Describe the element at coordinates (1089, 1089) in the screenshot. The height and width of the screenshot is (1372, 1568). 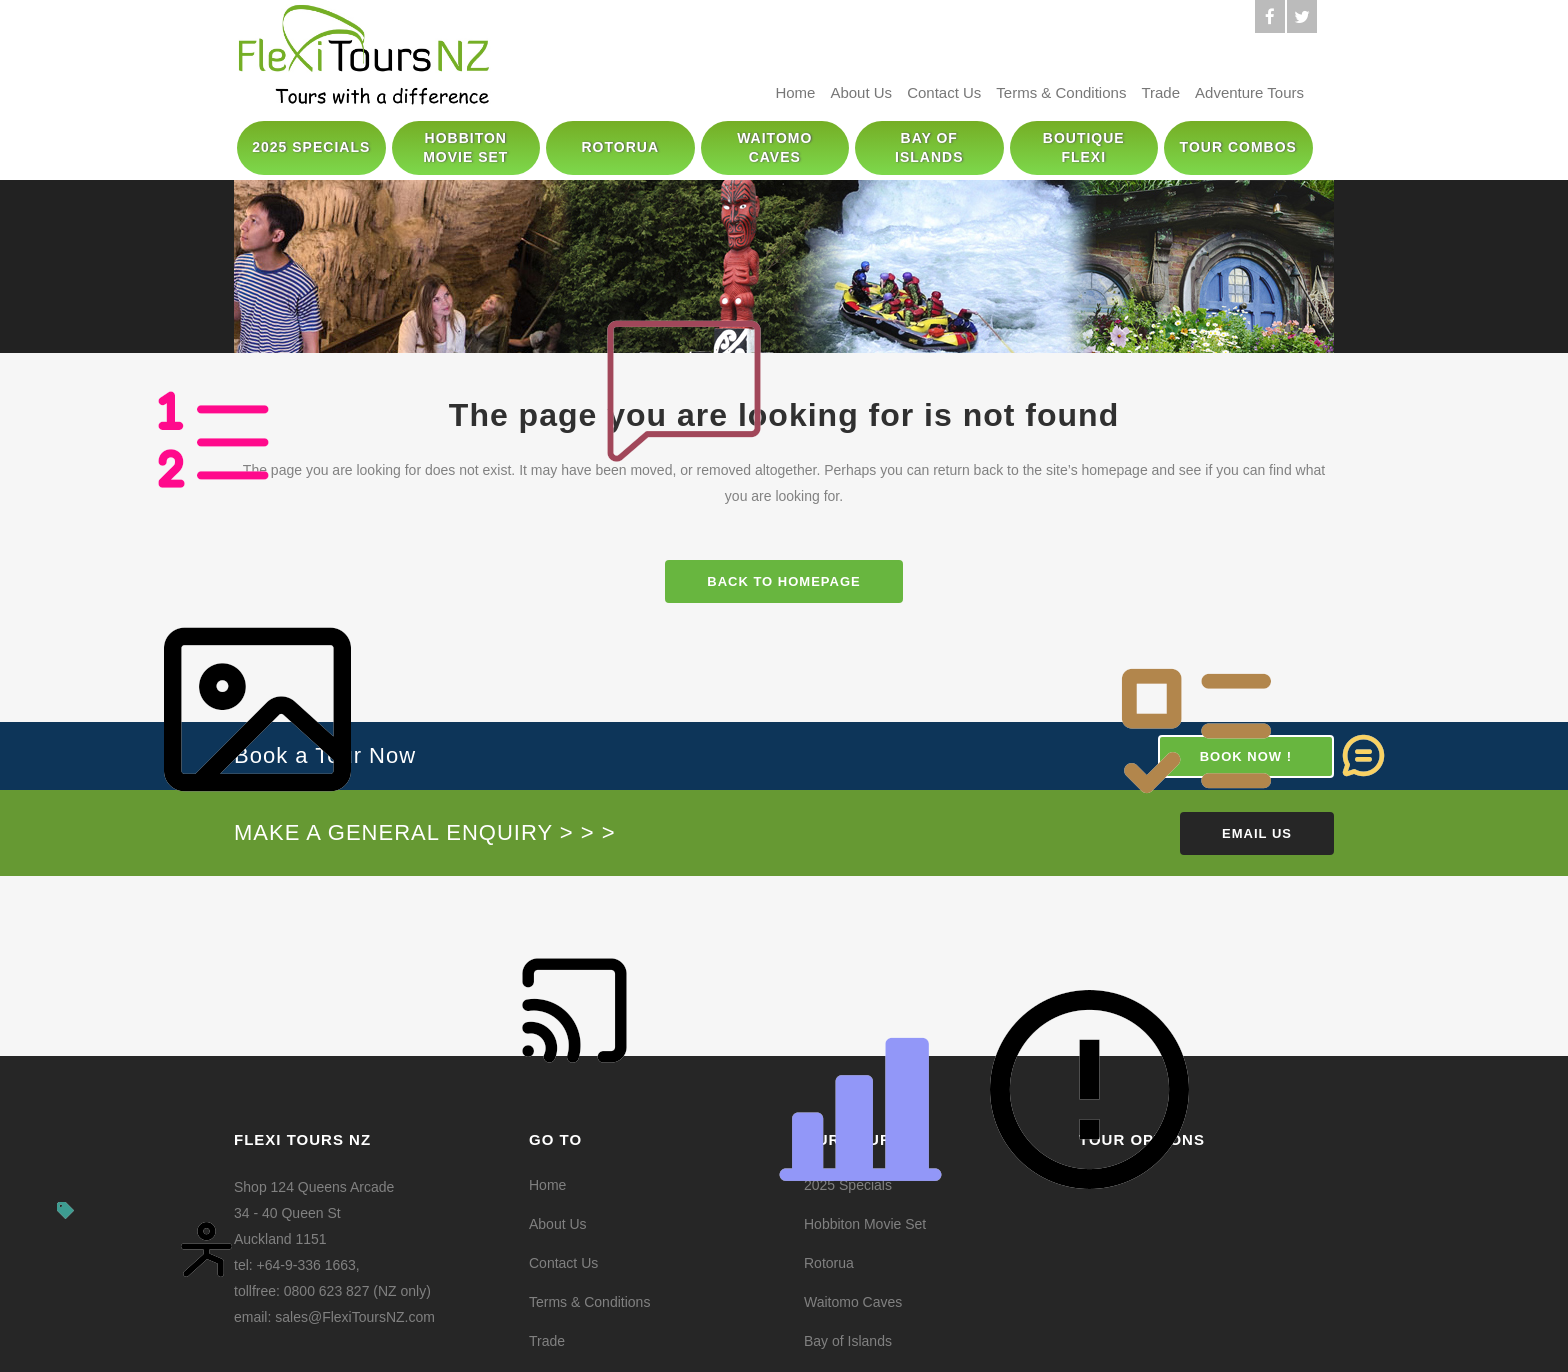
I see `indicates a warning or alert requiring attention` at that location.